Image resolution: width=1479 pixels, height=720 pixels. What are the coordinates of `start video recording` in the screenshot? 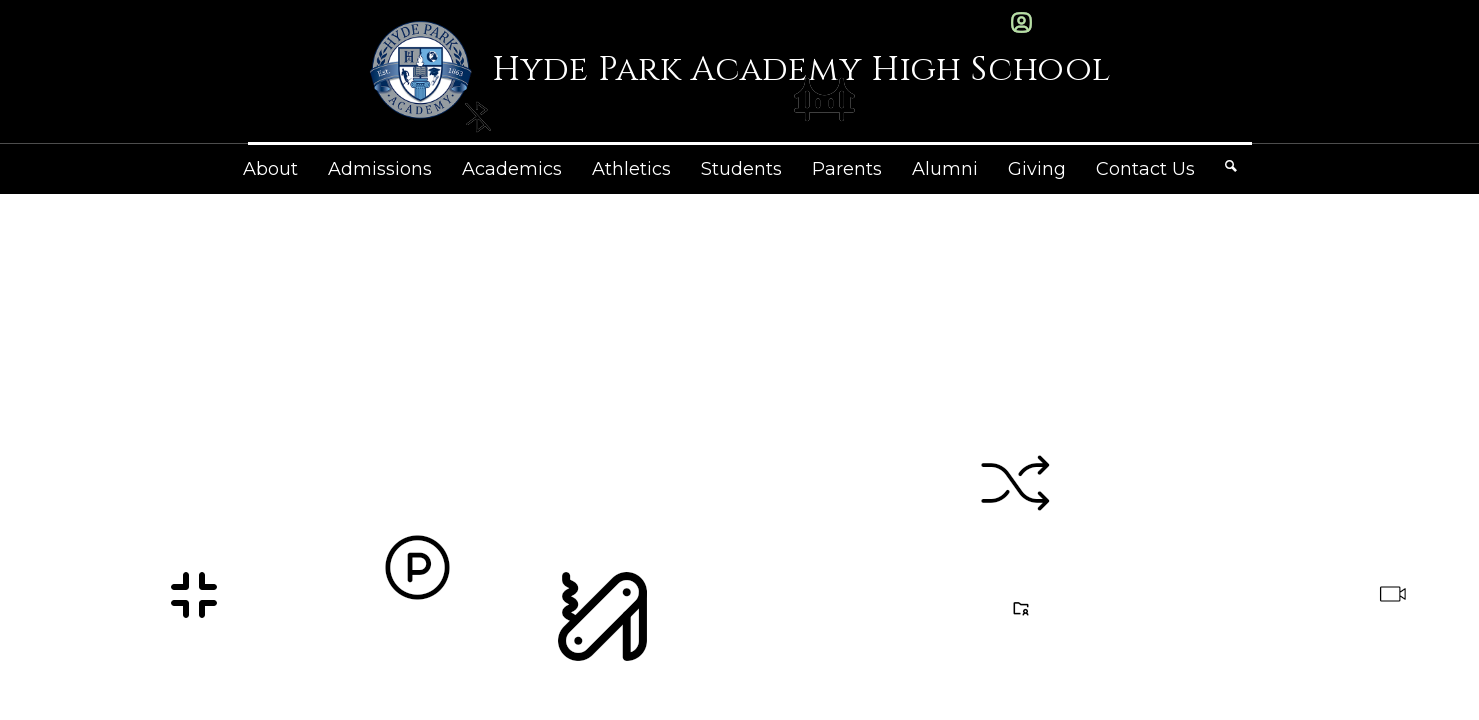 It's located at (1392, 594).